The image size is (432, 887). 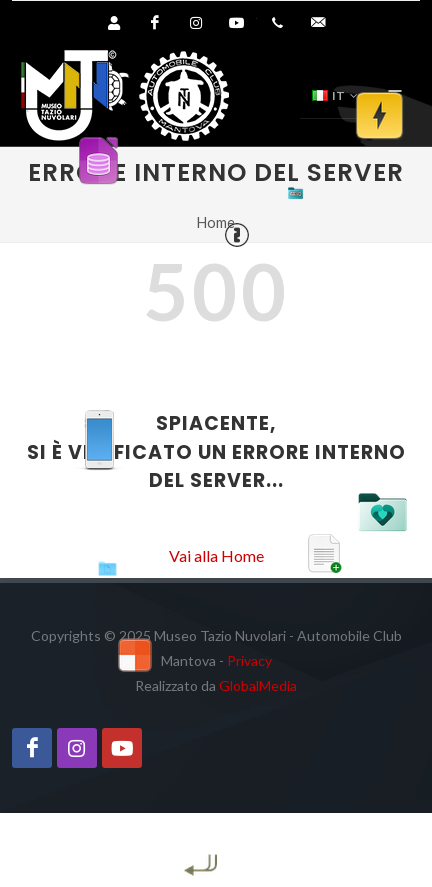 What do you see at coordinates (98, 160) in the screenshot?
I see `open libreoffice base database application` at bounding box center [98, 160].